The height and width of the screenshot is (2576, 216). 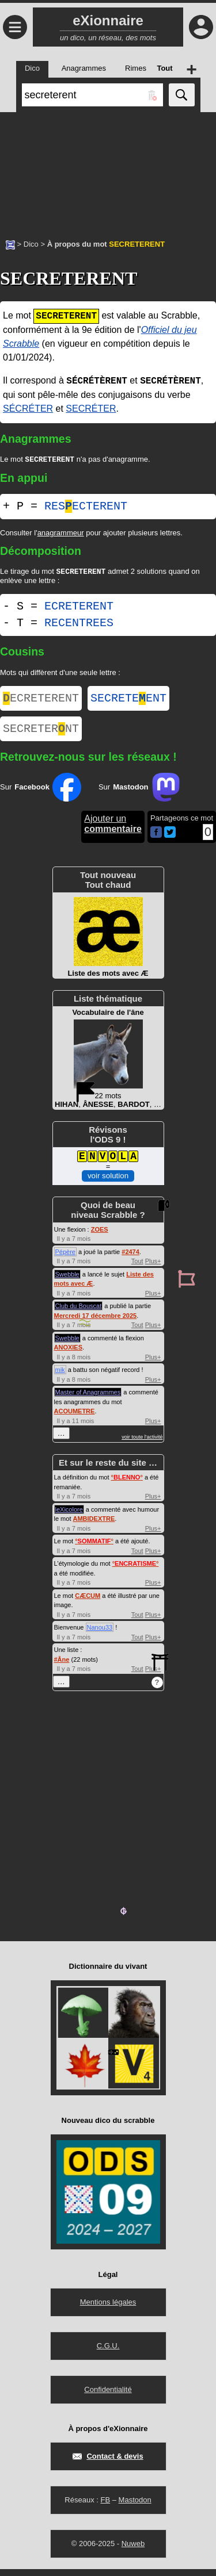 I want to click on flag or bookmark an item, so click(x=187, y=1279).